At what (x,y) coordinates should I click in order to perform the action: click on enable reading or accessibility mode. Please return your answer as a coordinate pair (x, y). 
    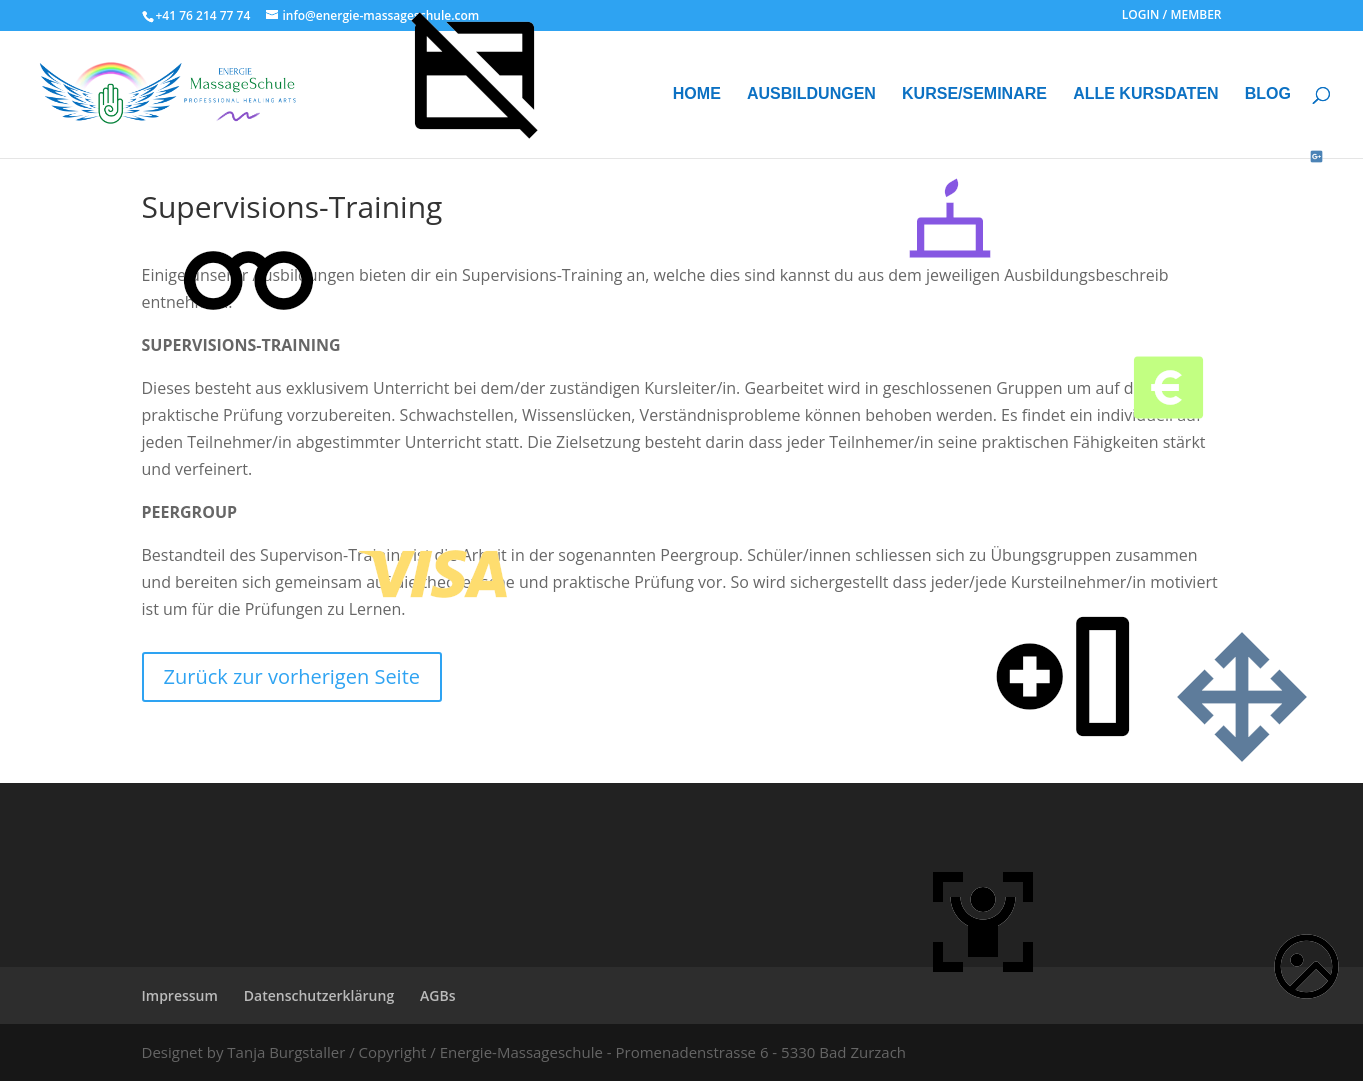
    Looking at the image, I should click on (248, 280).